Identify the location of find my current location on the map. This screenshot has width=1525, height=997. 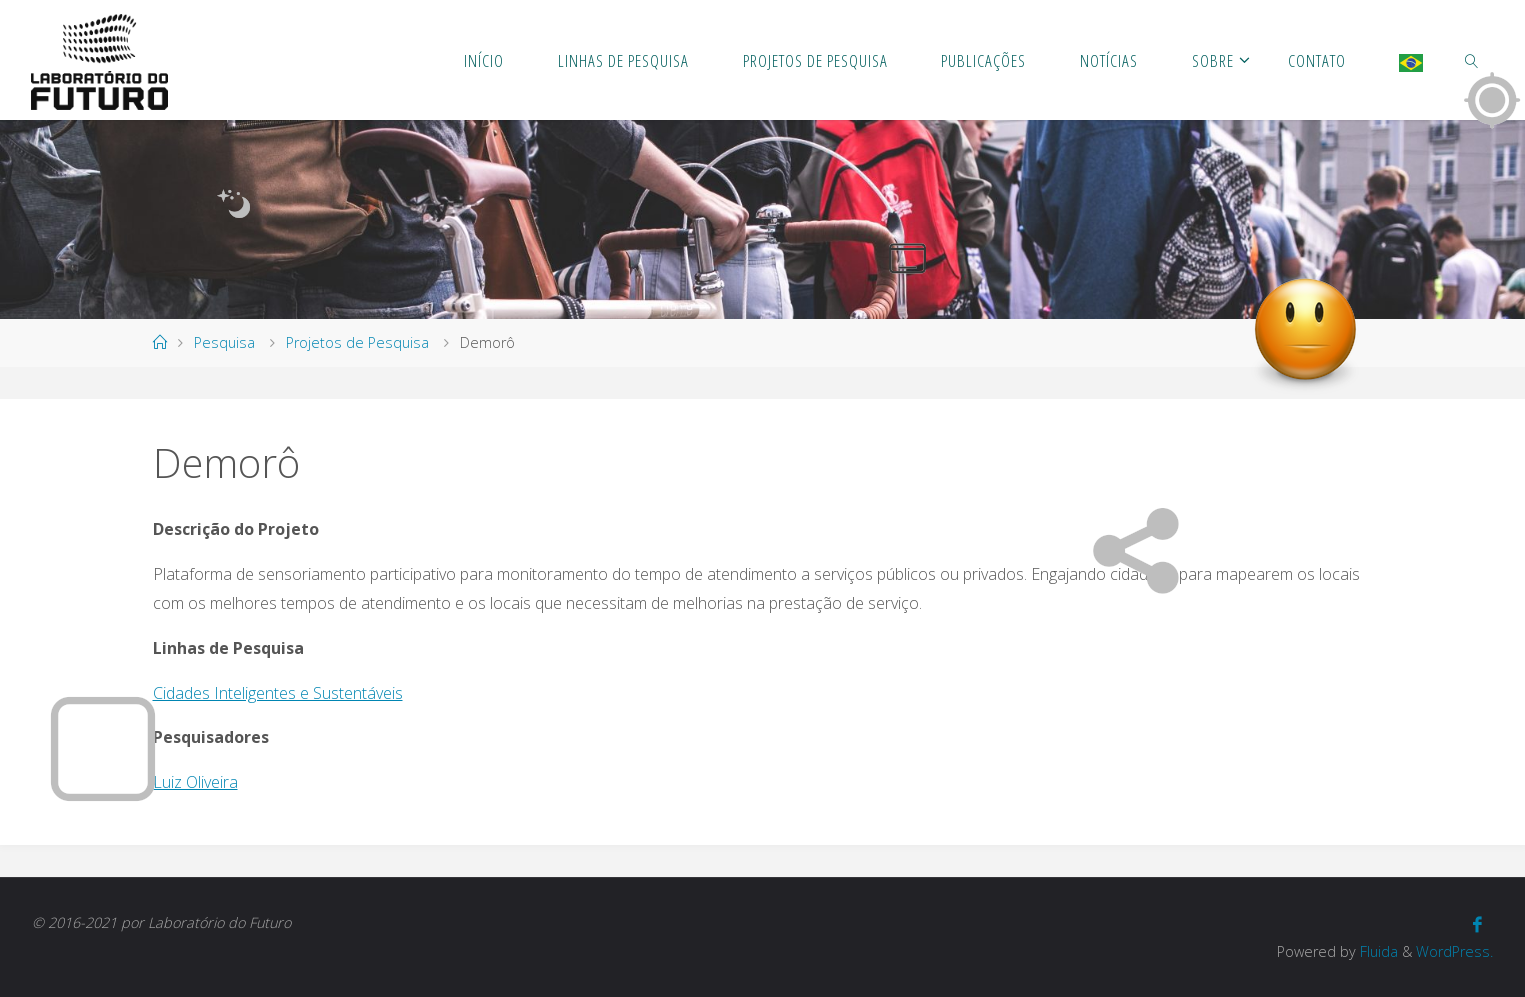
(1494, 102).